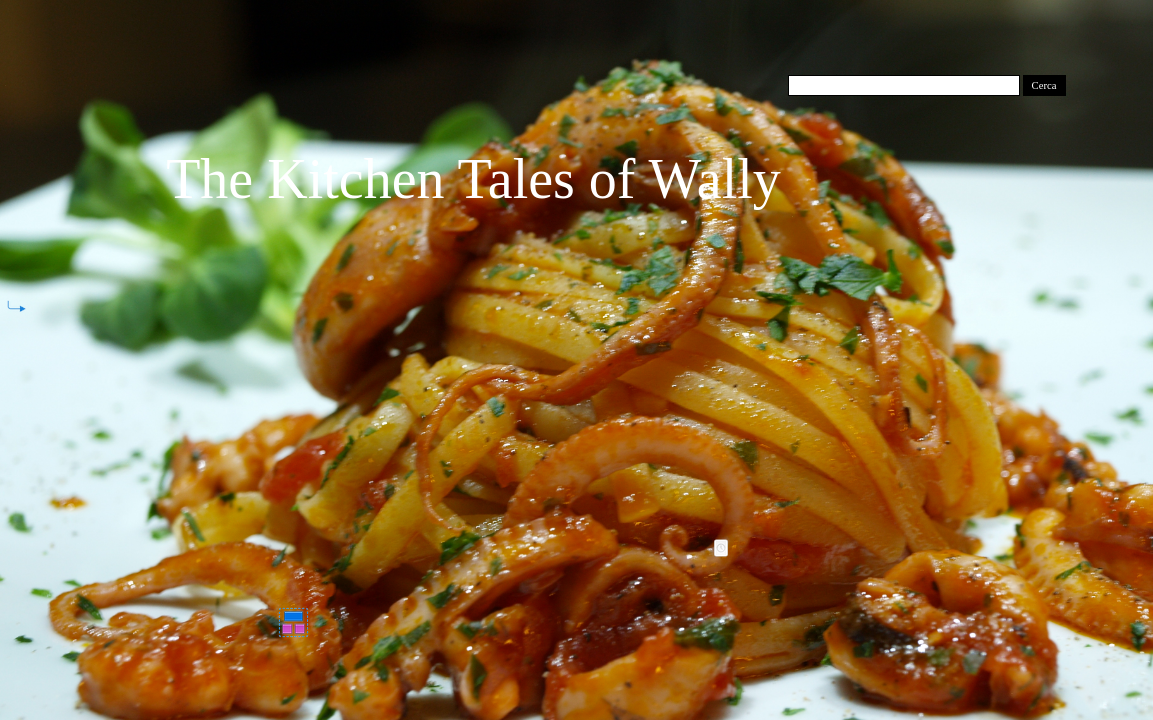  Describe the element at coordinates (17, 305) in the screenshot. I see `forward an email to another recipient` at that location.